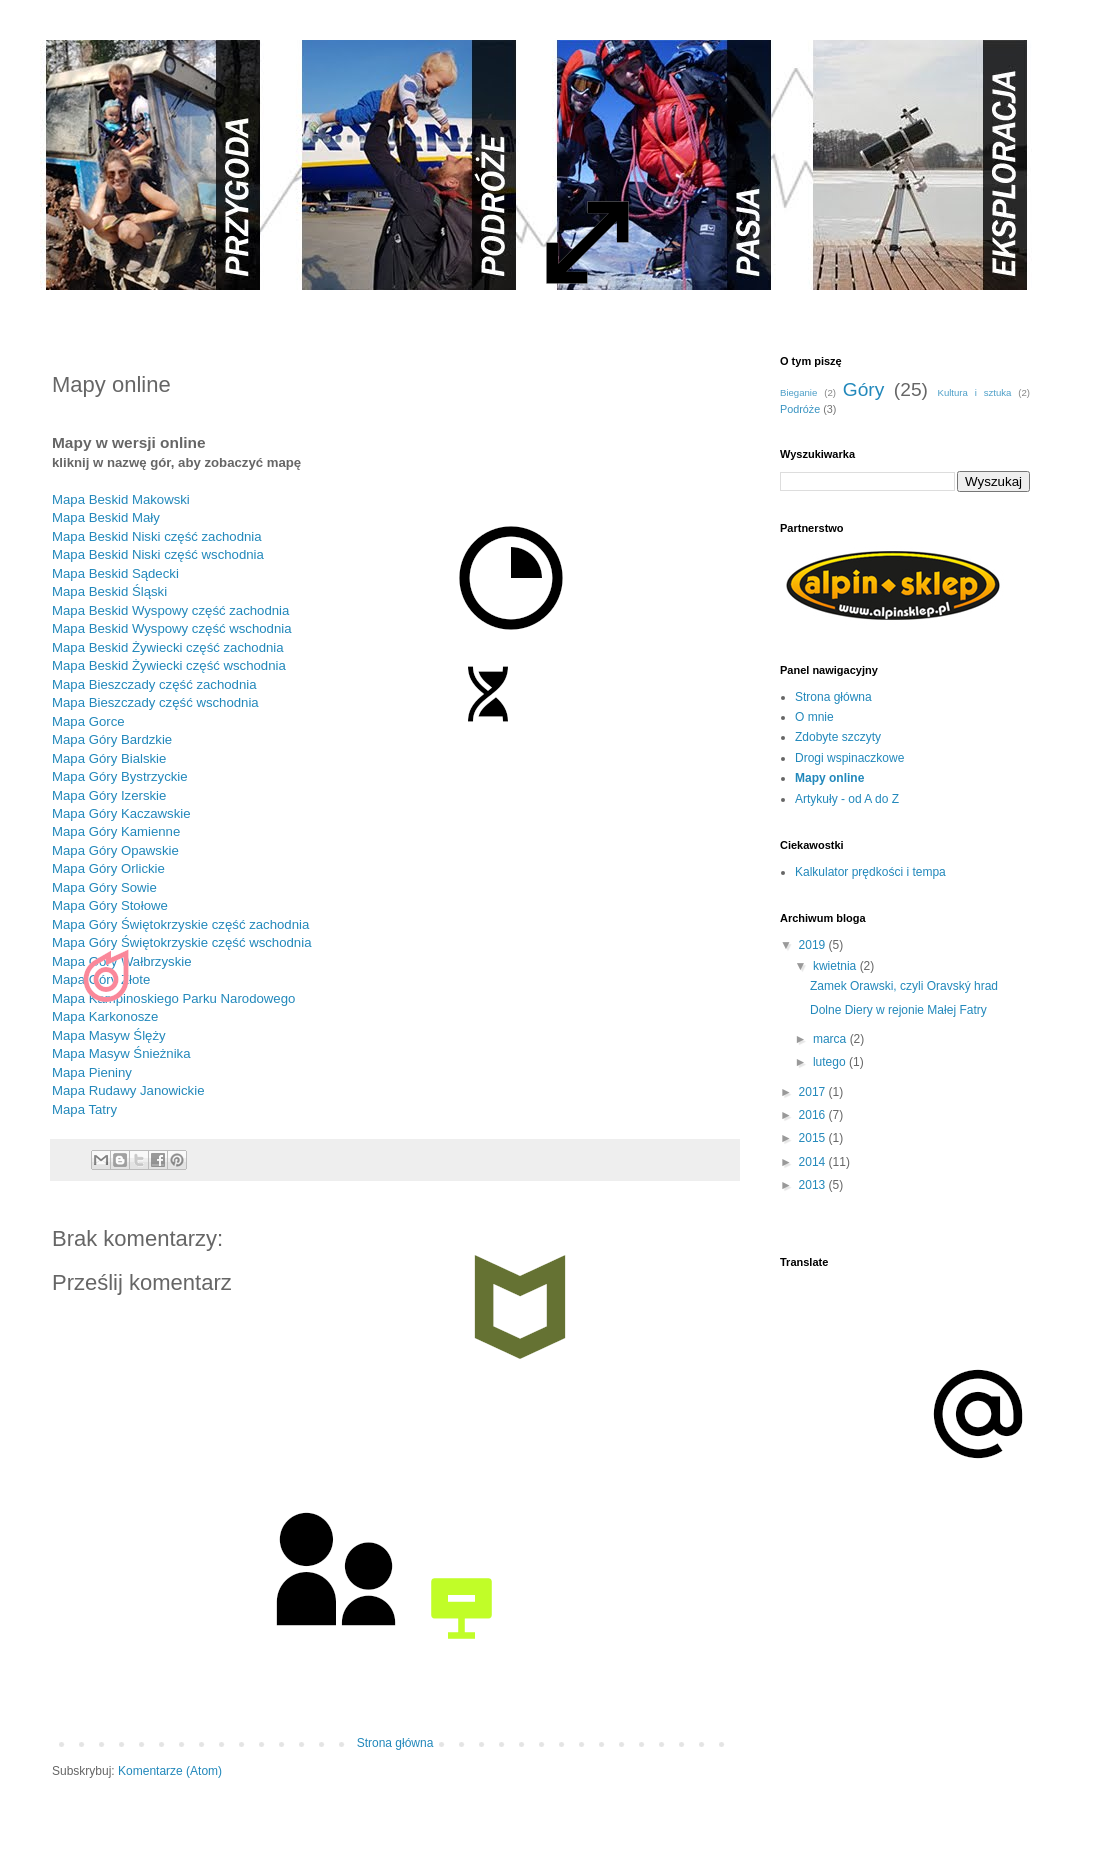 The height and width of the screenshot is (1855, 1100). Describe the element at coordinates (587, 242) in the screenshot. I see `expand content to full screen` at that location.